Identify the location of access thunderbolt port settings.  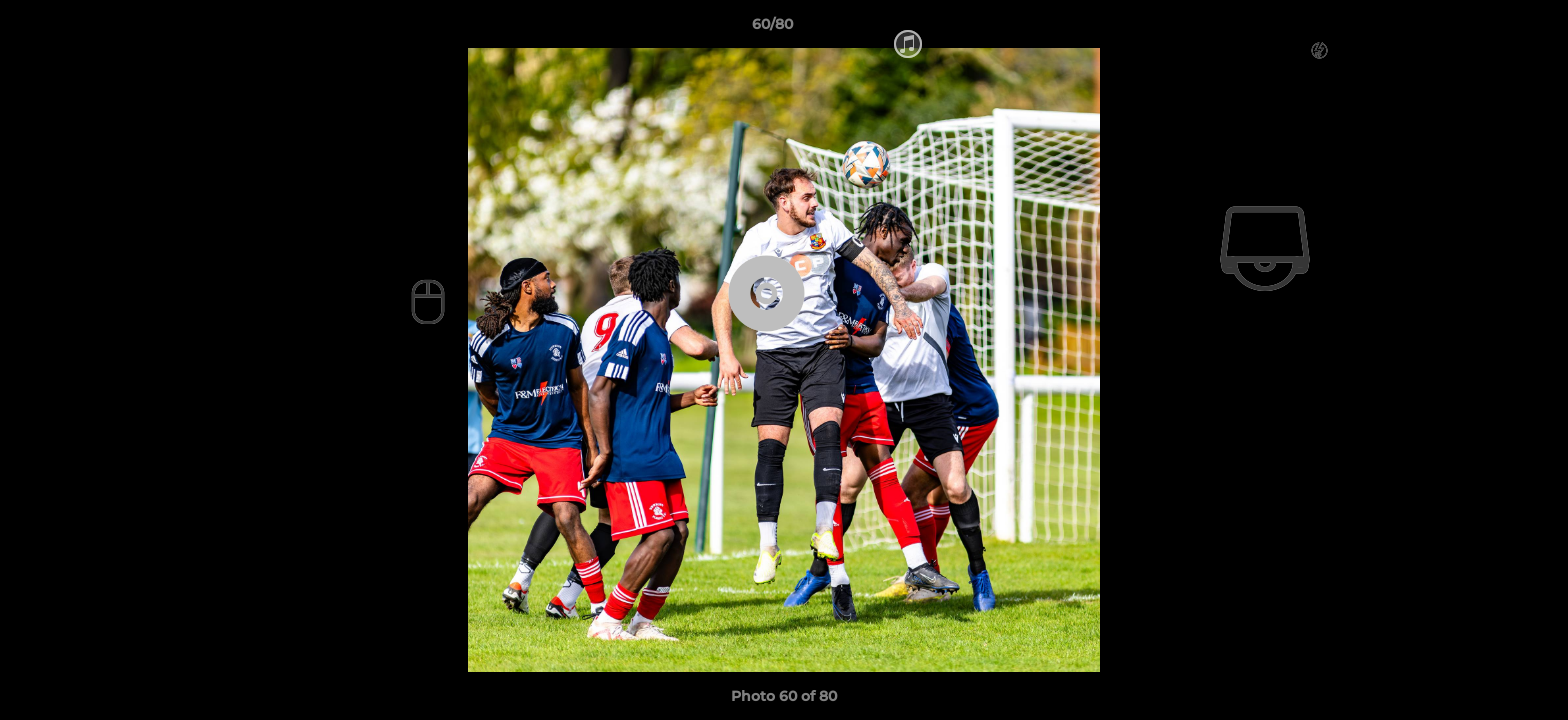
(1319, 50).